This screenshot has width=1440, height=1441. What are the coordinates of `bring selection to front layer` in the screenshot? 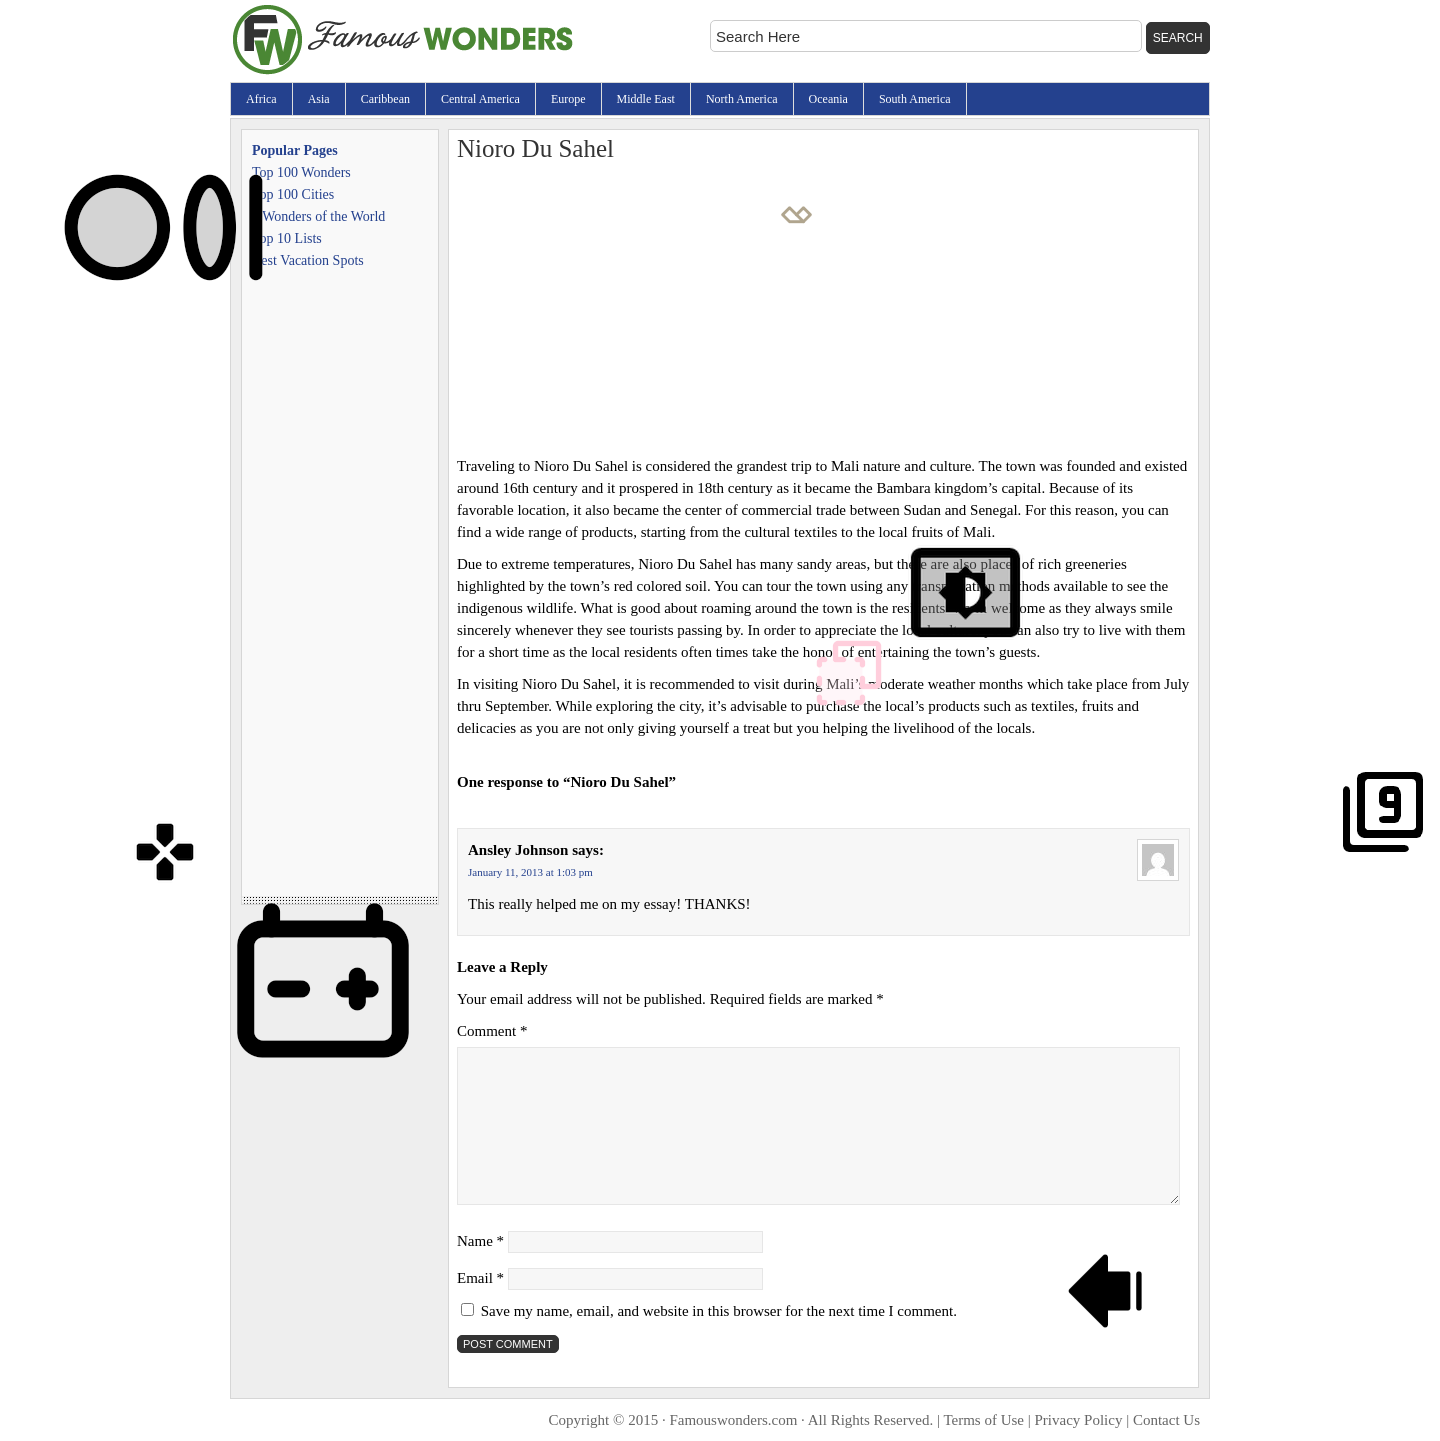 It's located at (849, 673).